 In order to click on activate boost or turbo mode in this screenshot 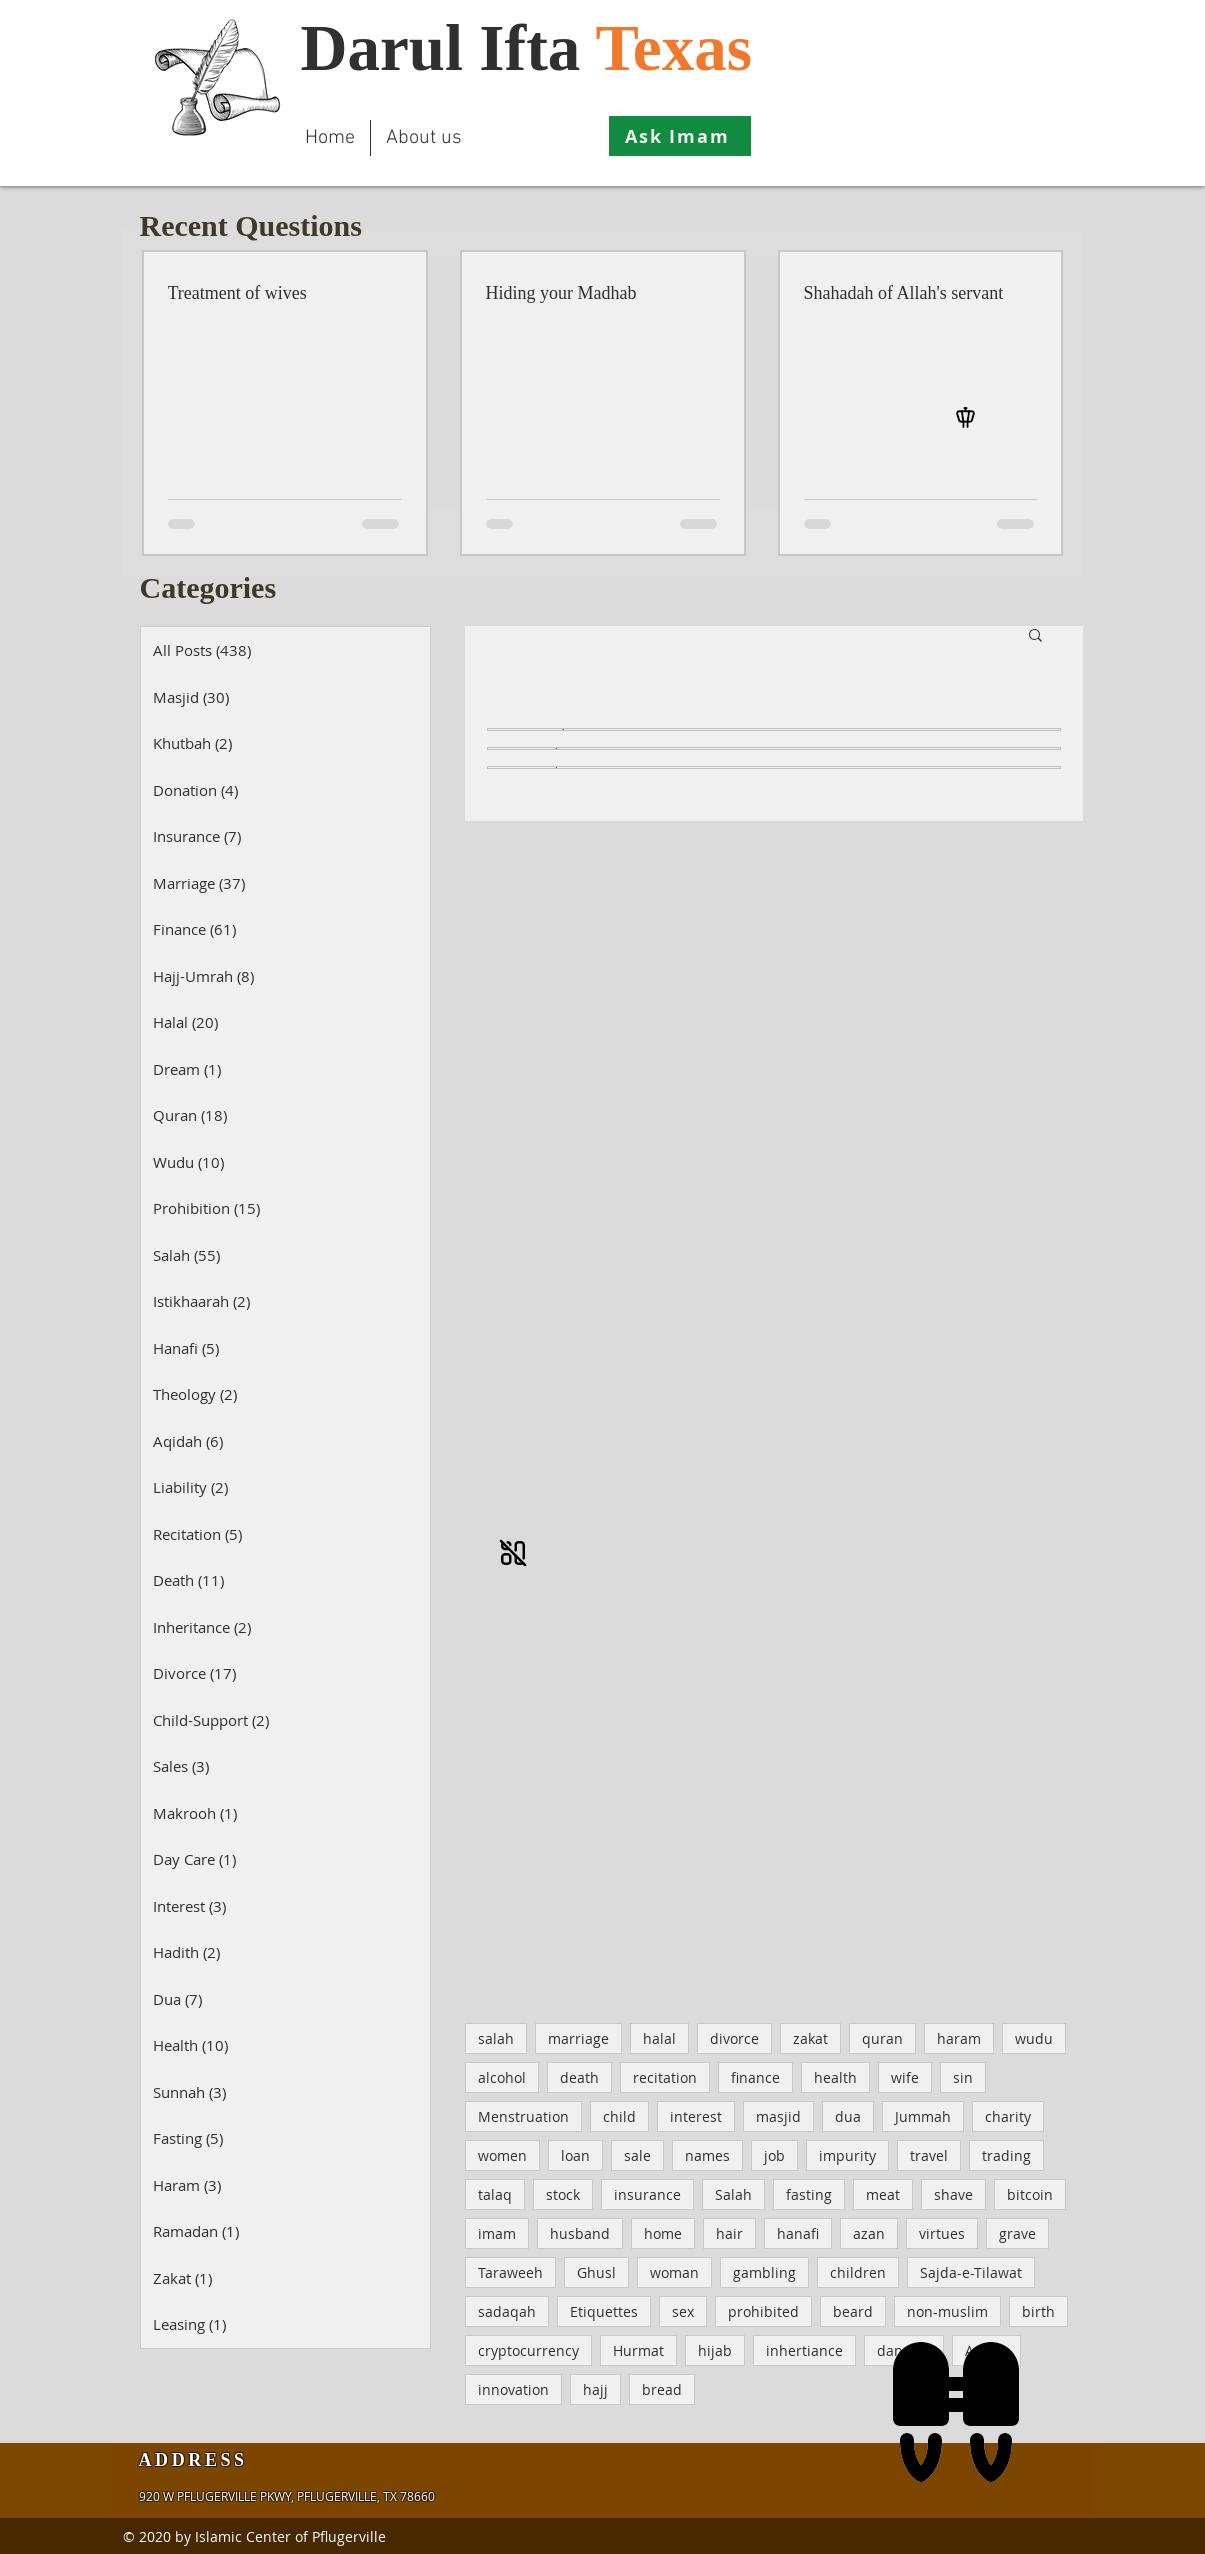, I will do `click(956, 2412)`.